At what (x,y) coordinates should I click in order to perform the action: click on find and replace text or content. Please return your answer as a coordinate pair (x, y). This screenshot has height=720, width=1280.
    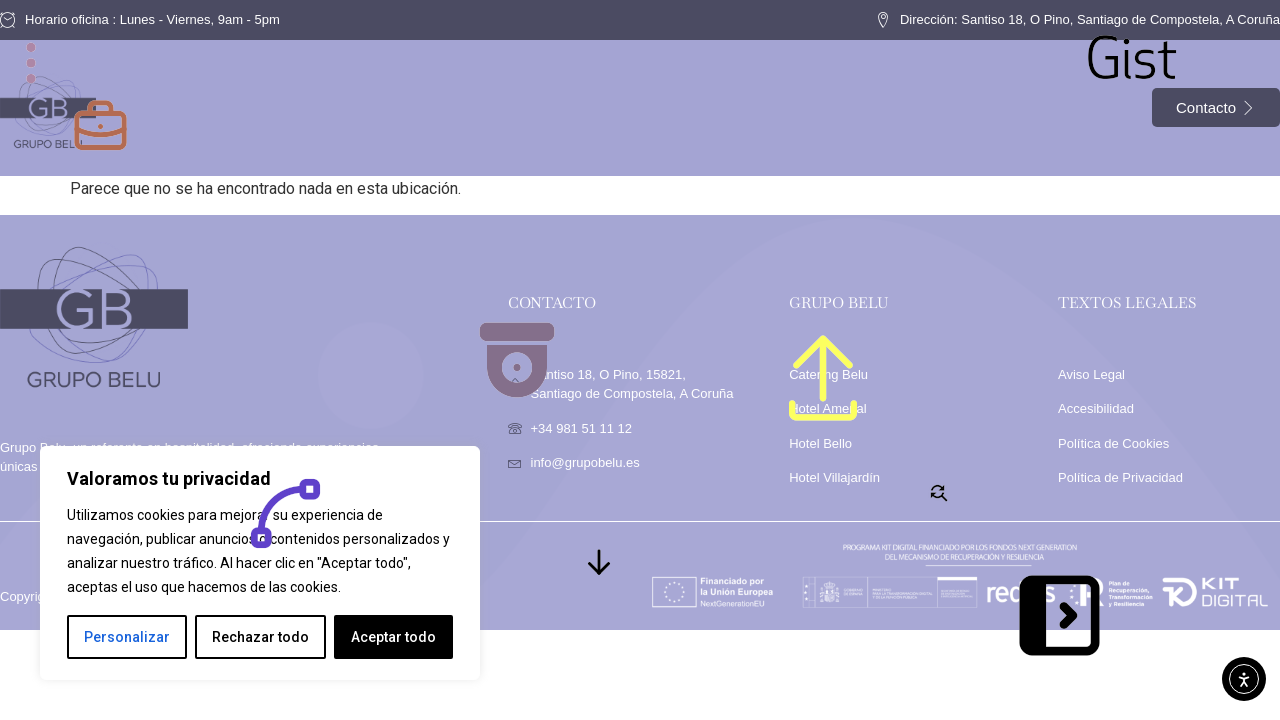
    Looking at the image, I should click on (938, 492).